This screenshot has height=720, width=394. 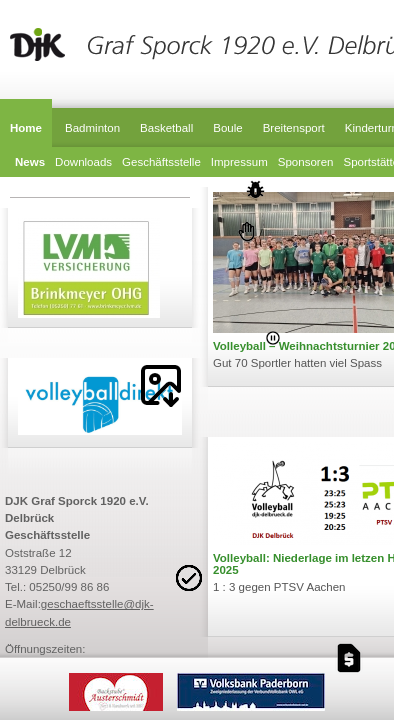 I want to click on stop or halt an action, so click(x=246, y=231).